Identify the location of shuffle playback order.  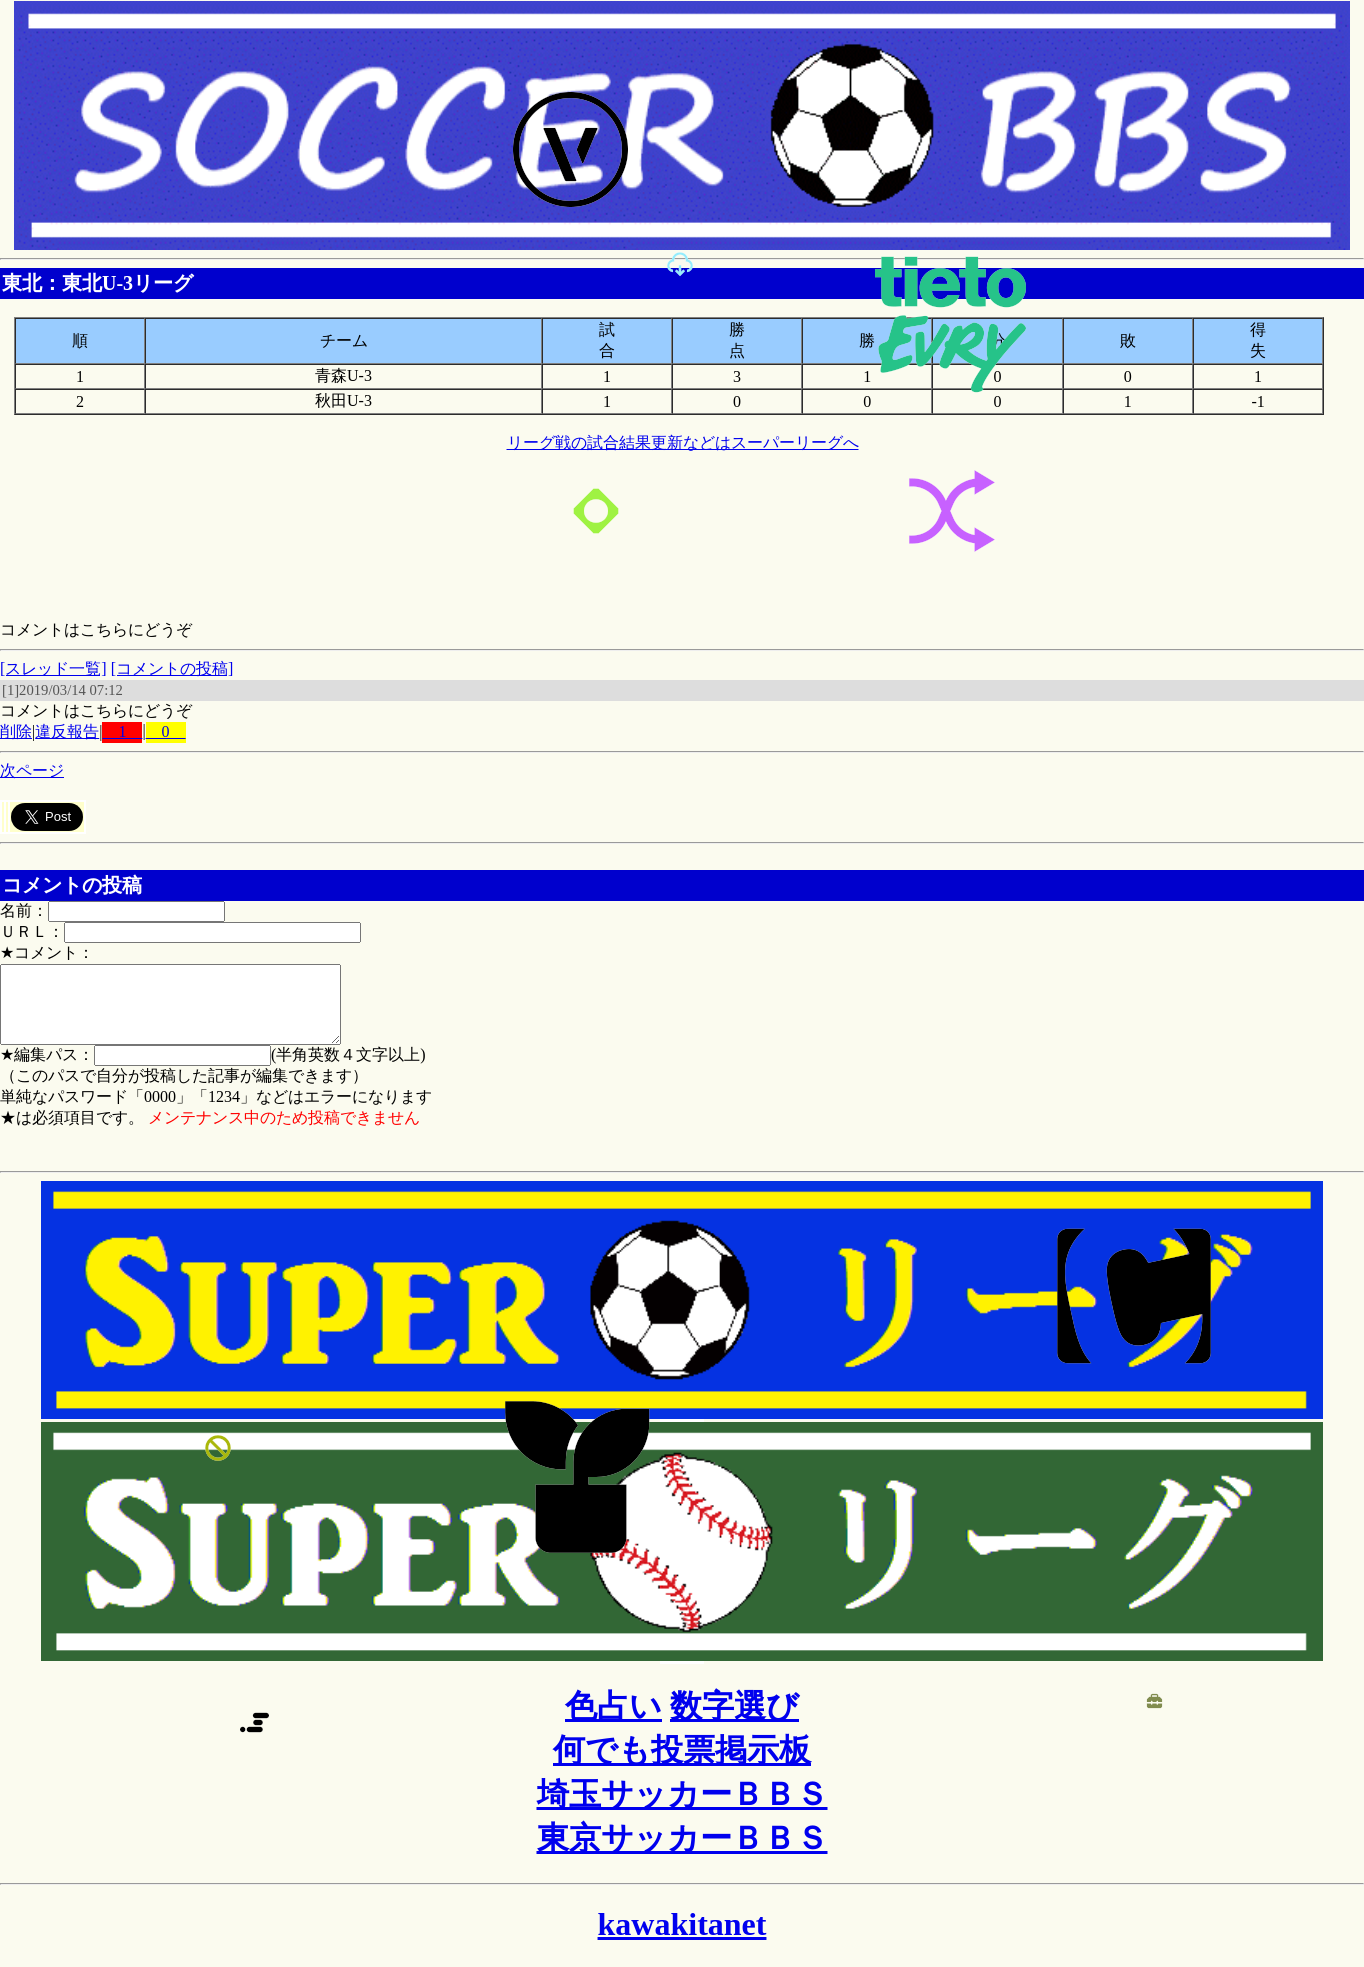
(950, 511).